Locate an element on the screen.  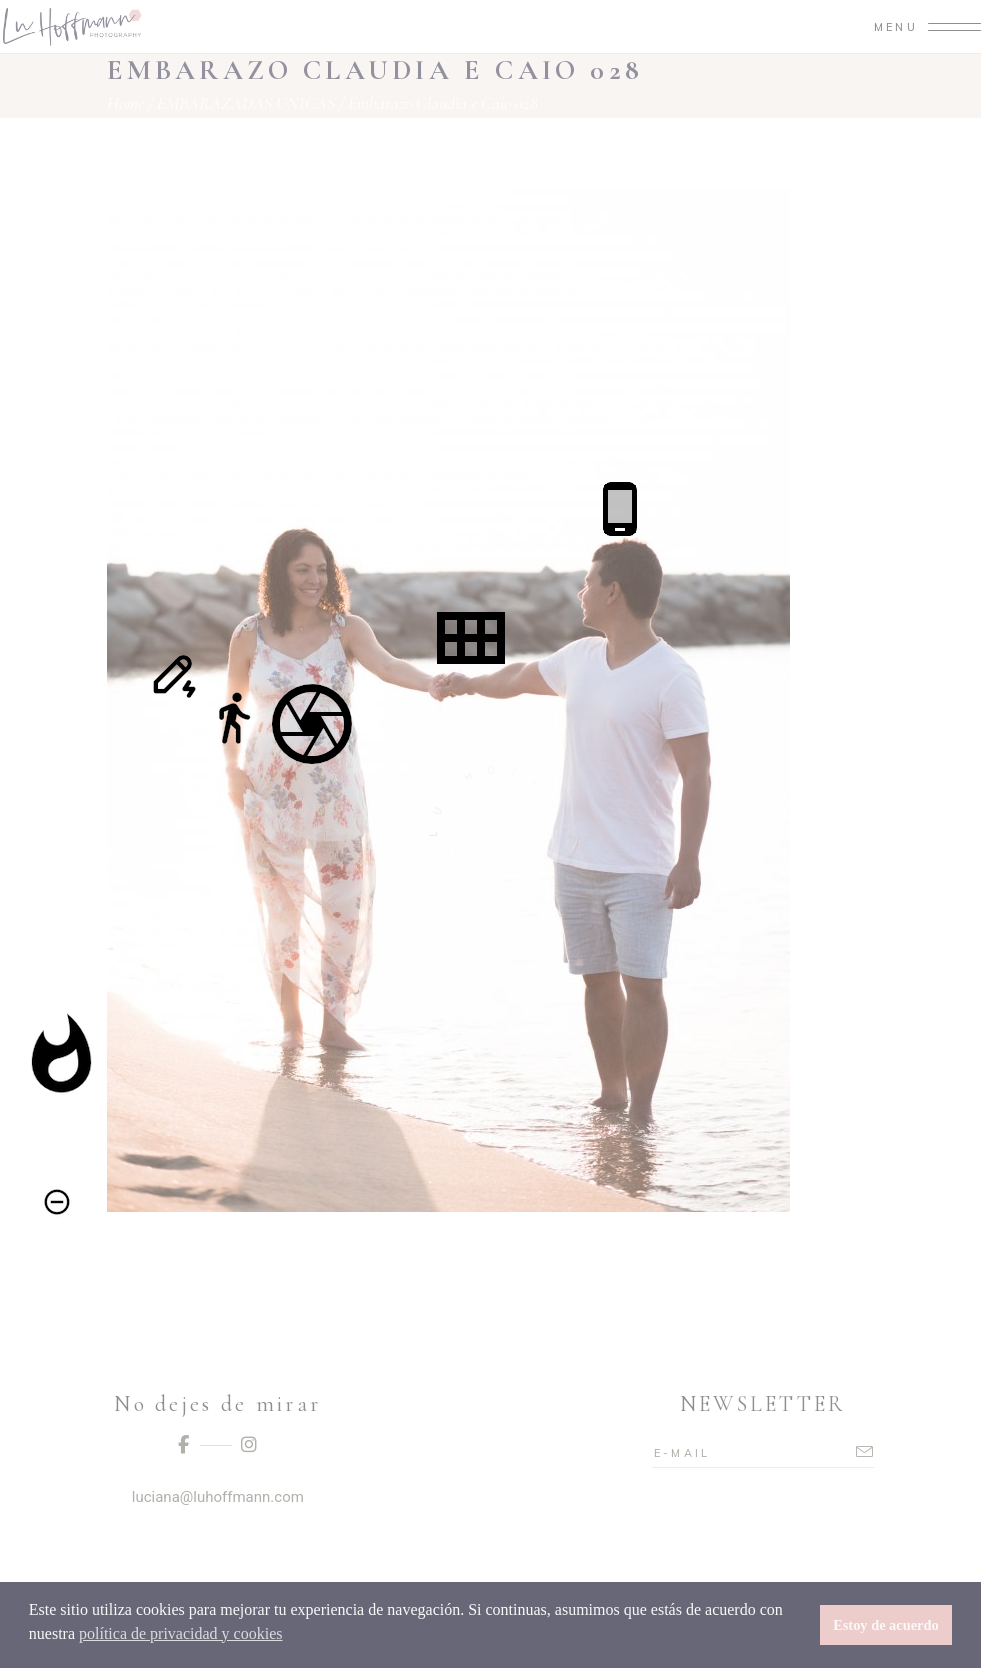
quick edit or instant editing mode is located at coordinates (173, 673).